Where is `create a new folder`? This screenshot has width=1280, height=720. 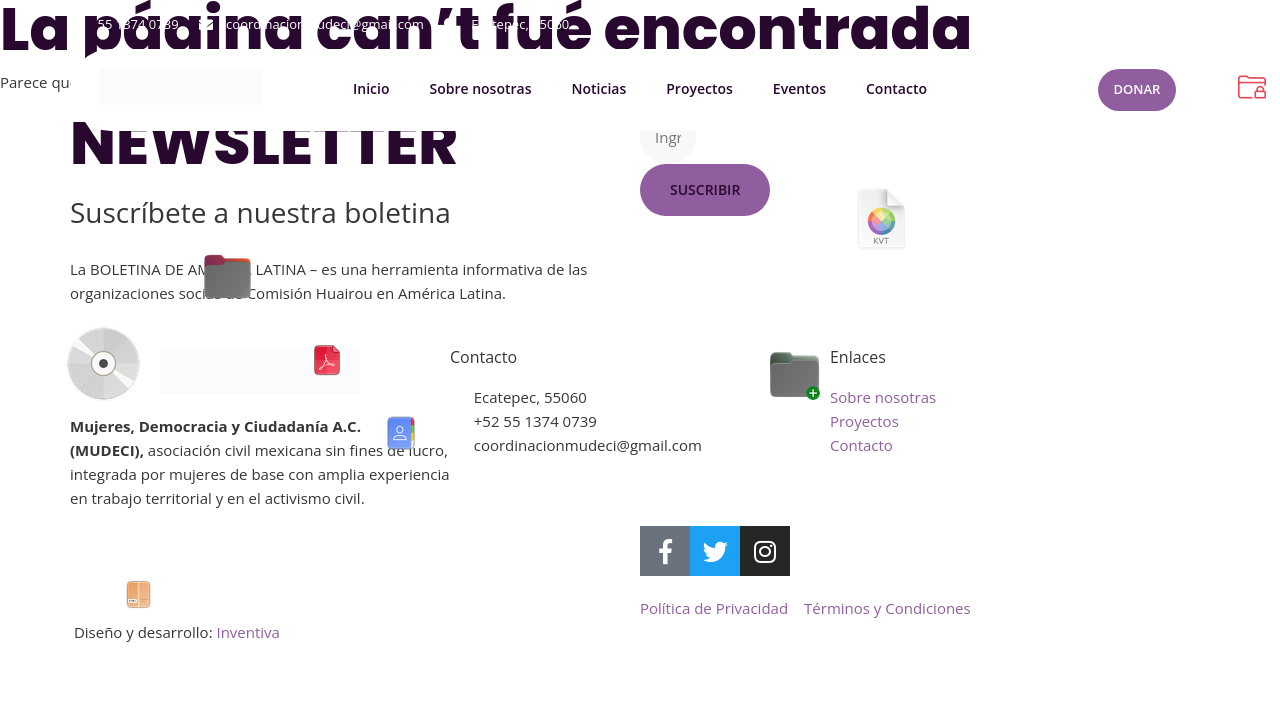 create a new folder is located at coordinates (794, 374).